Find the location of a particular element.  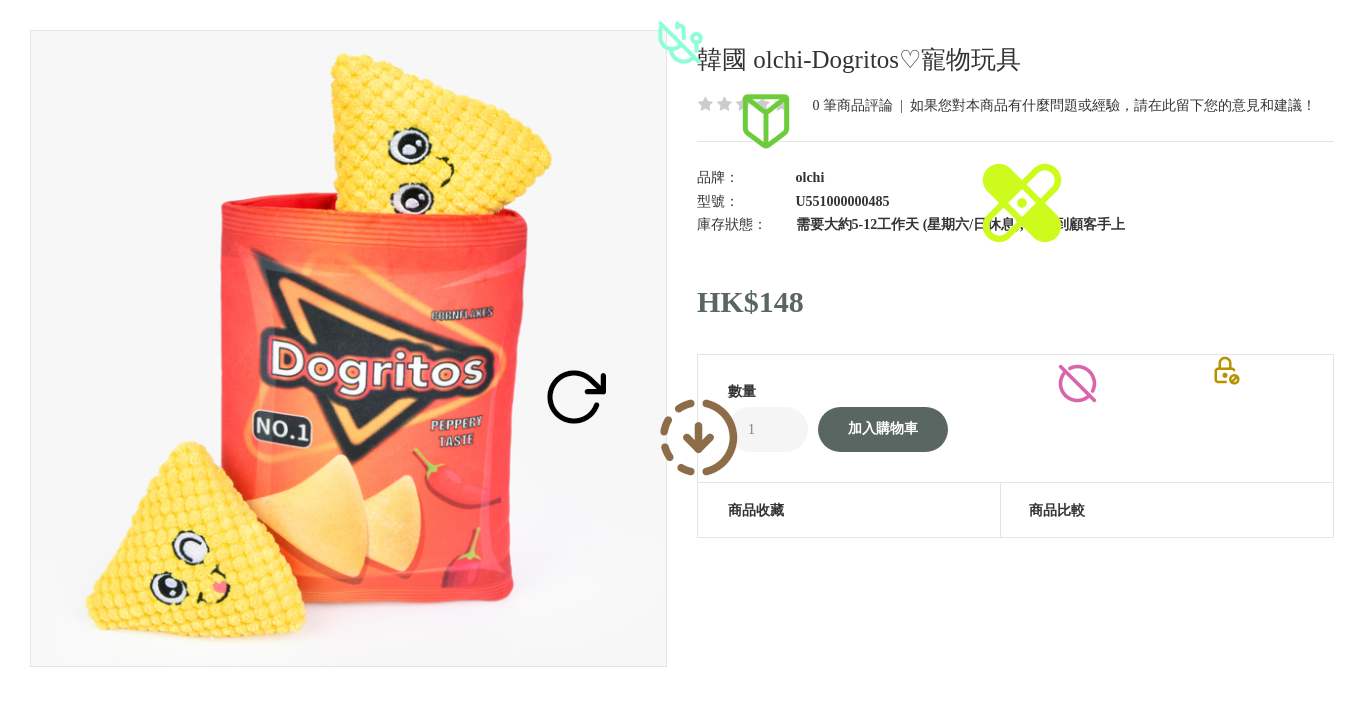

access light refraction or color spectrum tools is located at coordinates (766, 120).